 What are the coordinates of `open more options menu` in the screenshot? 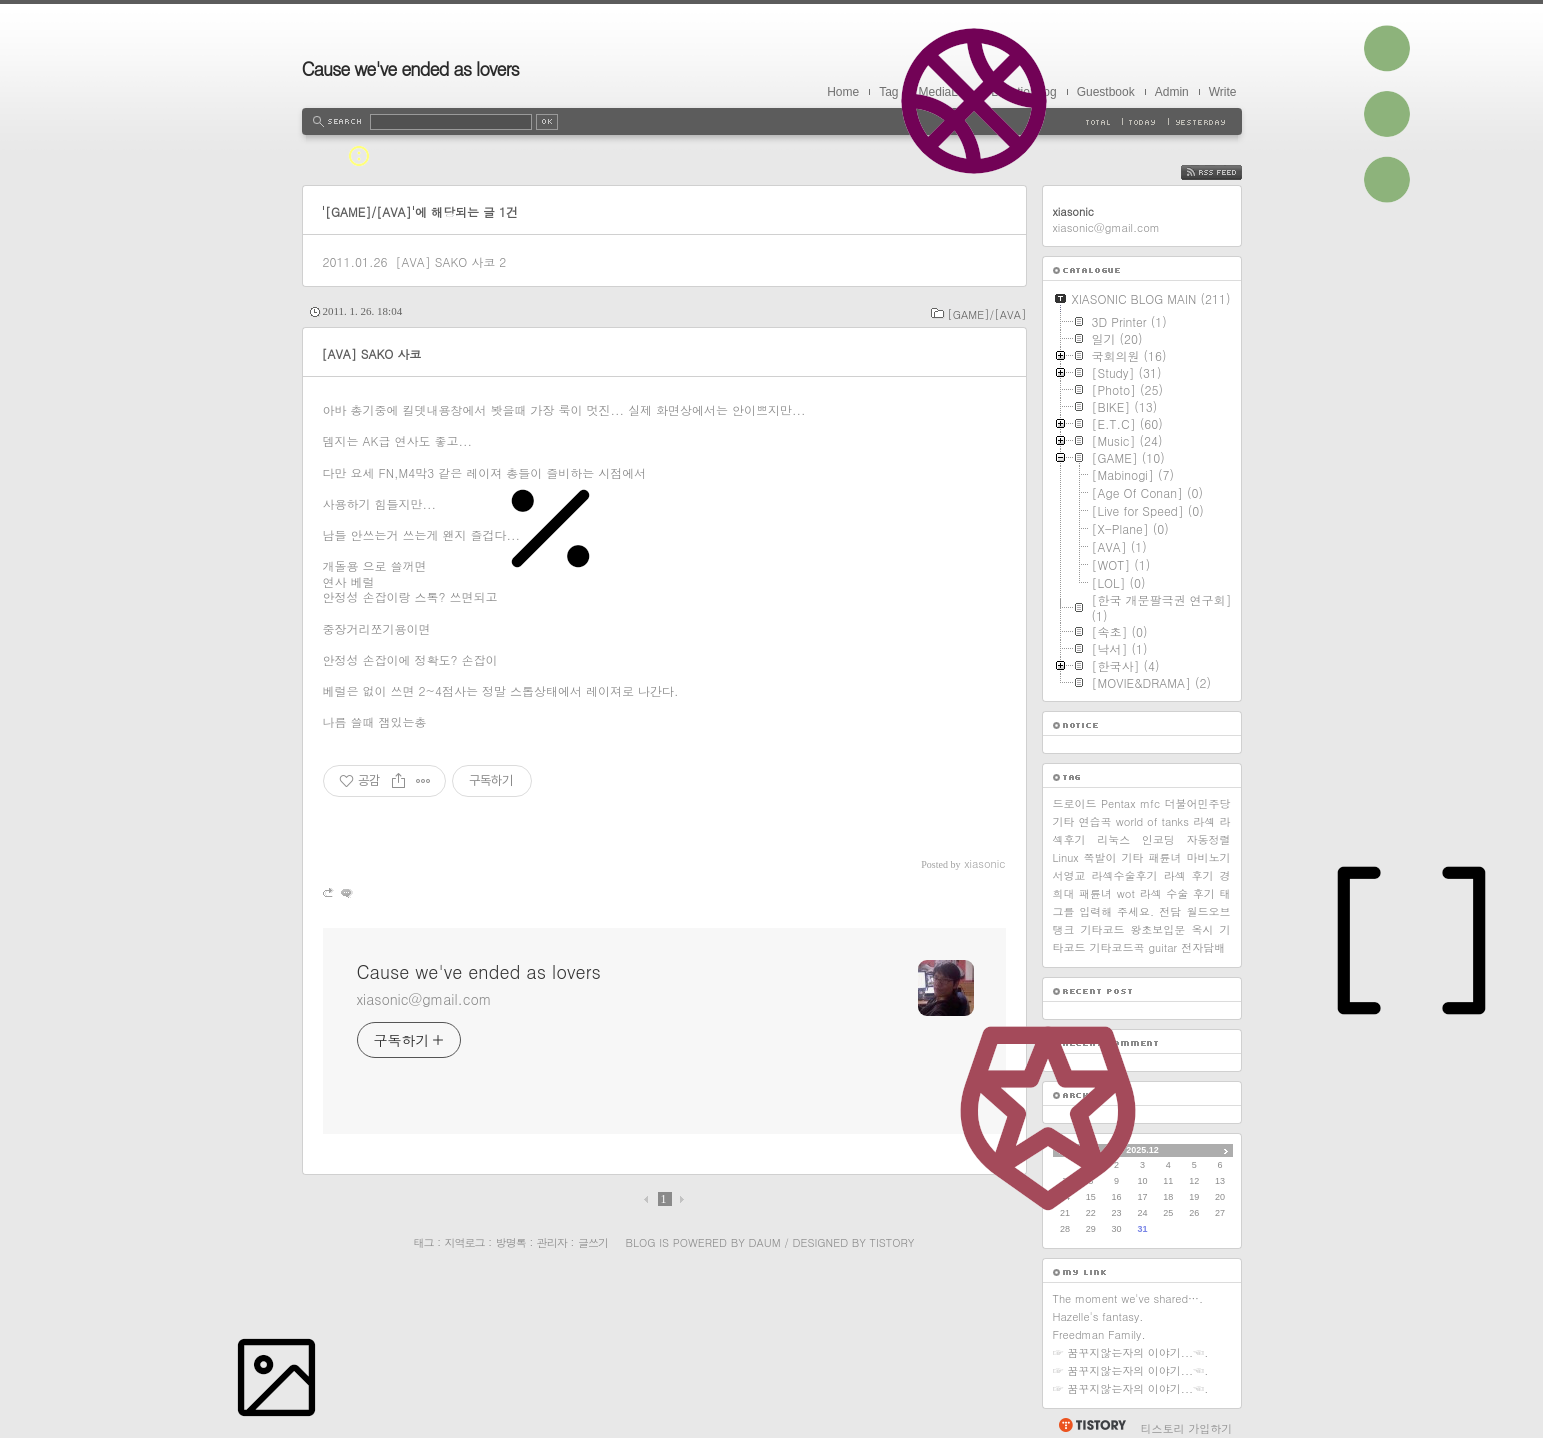 It's located at (1387, 114).